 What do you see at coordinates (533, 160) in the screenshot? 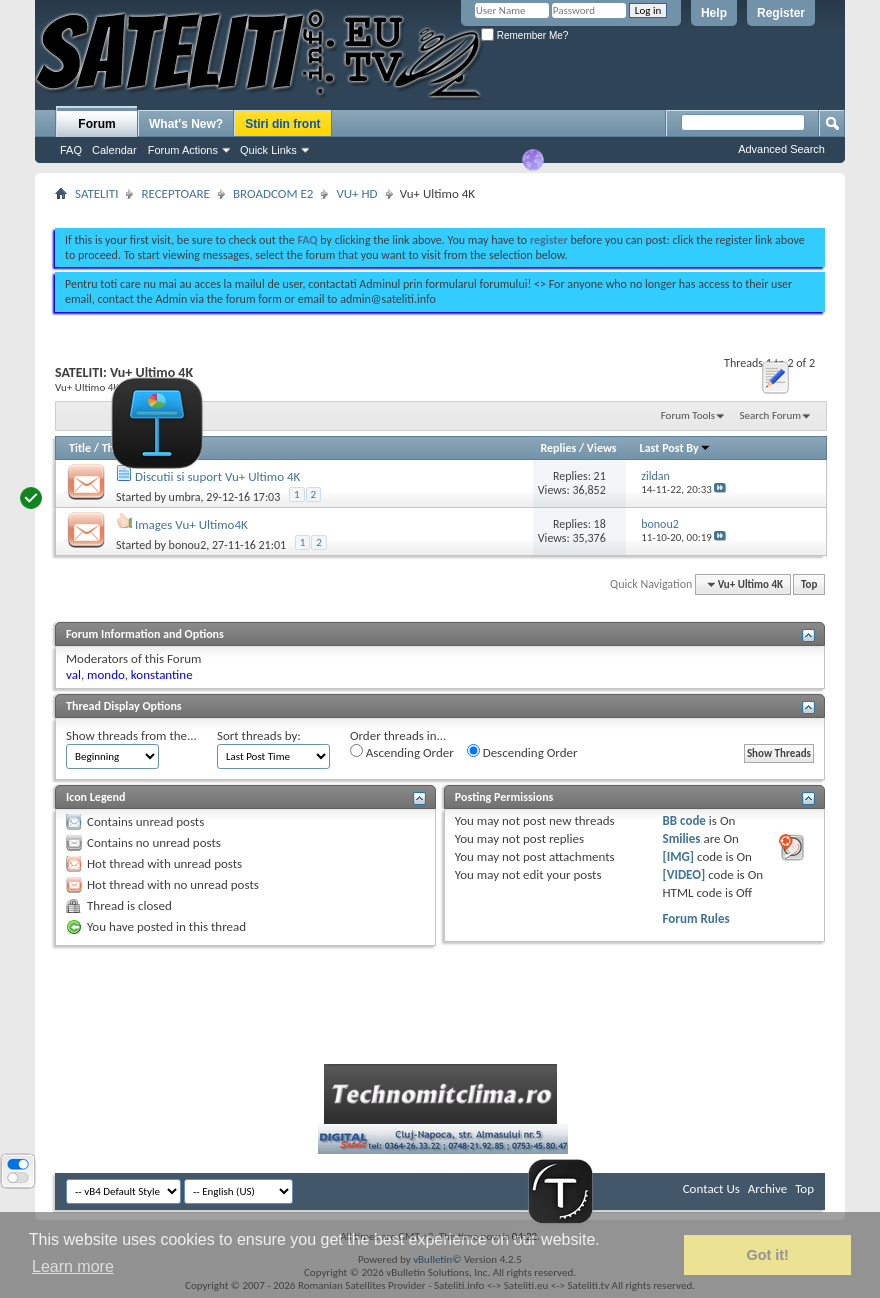
I see `open internet or web browser application` at bounding box center [533, 160].